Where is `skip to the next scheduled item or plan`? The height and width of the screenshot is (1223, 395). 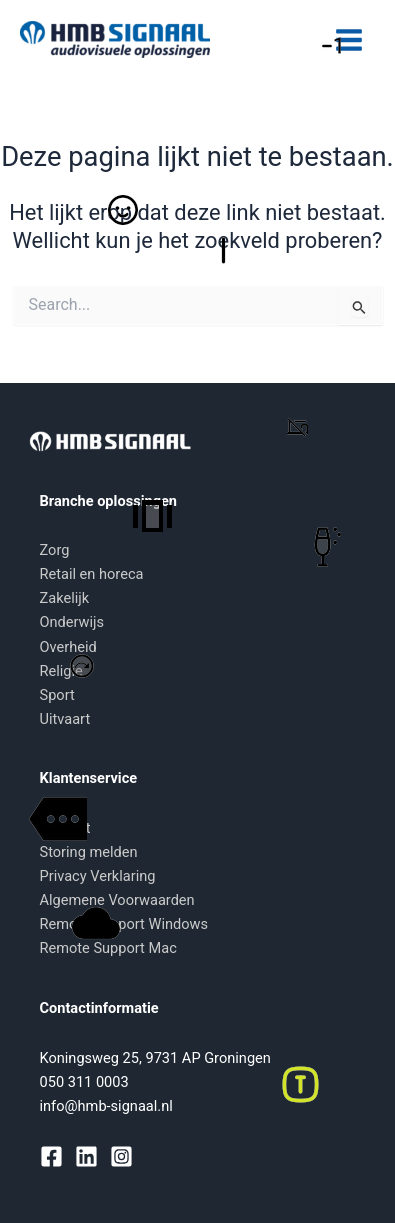 skip to the next scheduled item or plan is located at coordinates (82, 666).